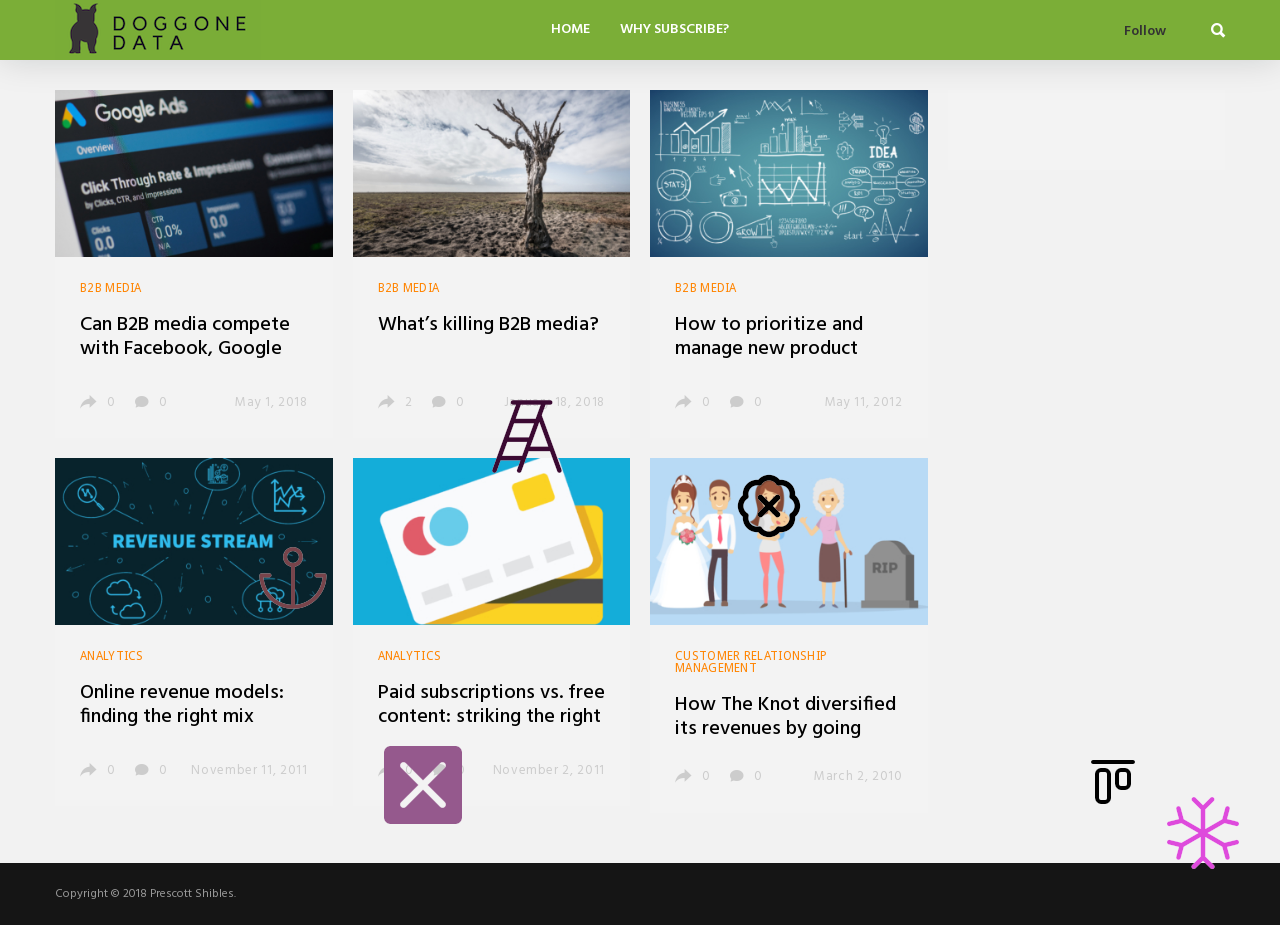 The width and height of the screenshot is (1280, 925). I want to click on toggle cooling or air conditioning mode, so click(1203, 833).